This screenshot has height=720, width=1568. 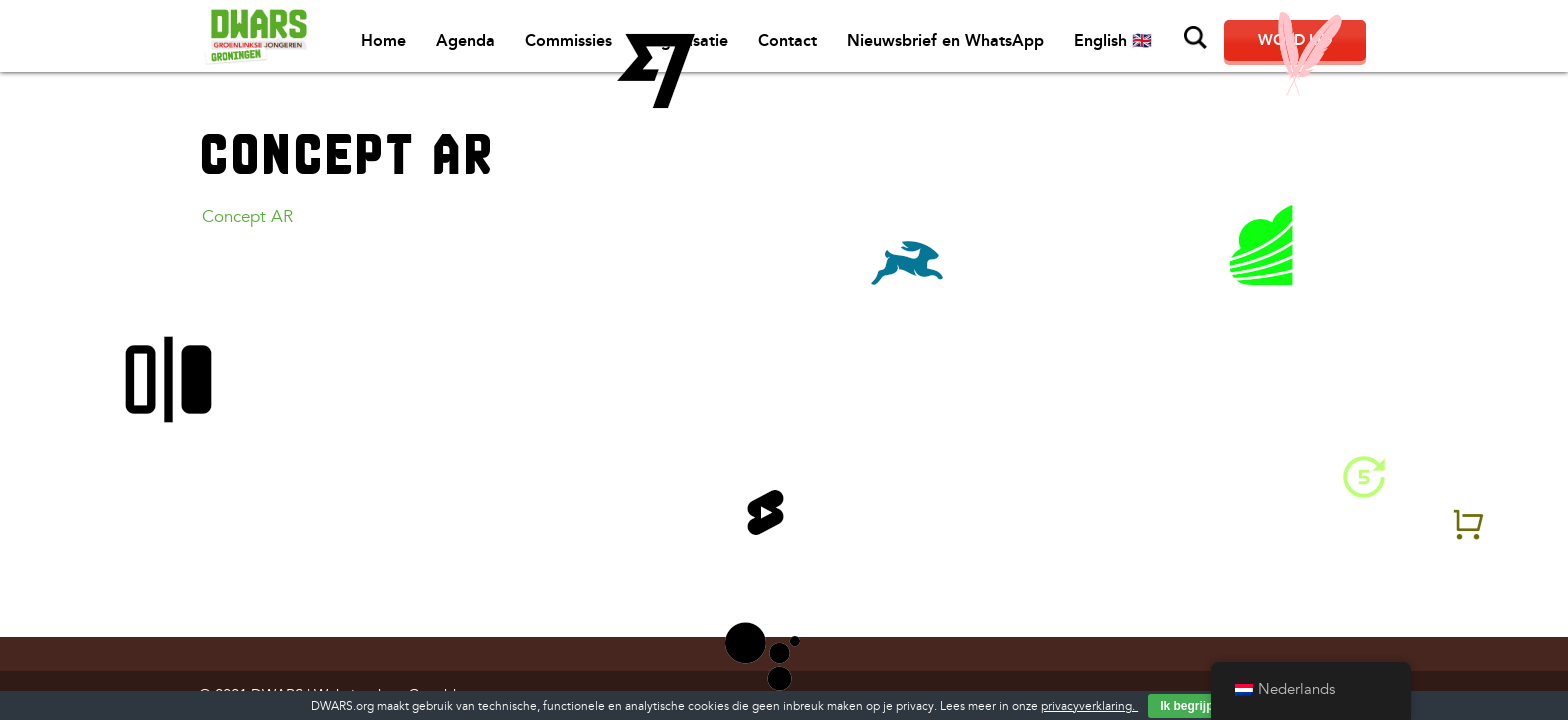 I want to click on flip image horizontally, so click(x=168, y=379).